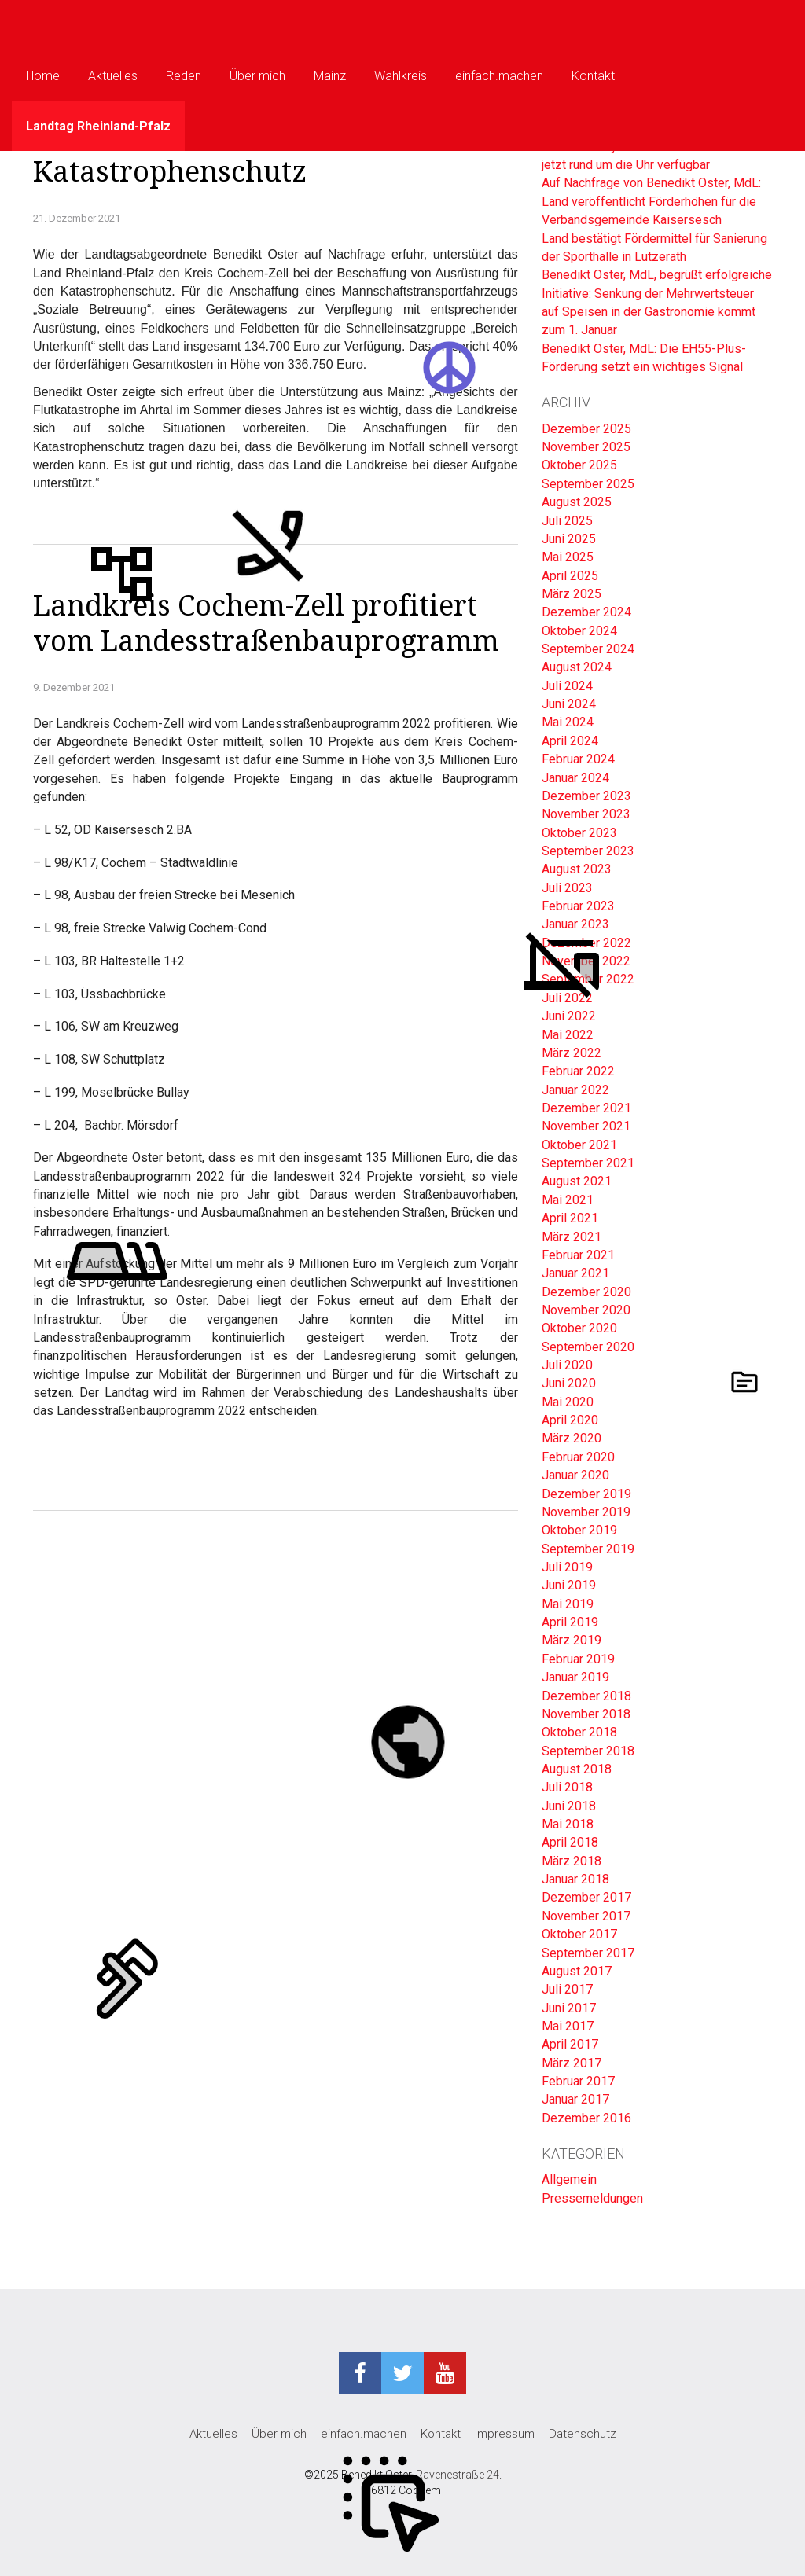 The image size is (805, 2576). What do you see at coordinates (388, 2501) in the screenshot?
I see `drag and drop to reorder items` at bounding box center [388, 2501].